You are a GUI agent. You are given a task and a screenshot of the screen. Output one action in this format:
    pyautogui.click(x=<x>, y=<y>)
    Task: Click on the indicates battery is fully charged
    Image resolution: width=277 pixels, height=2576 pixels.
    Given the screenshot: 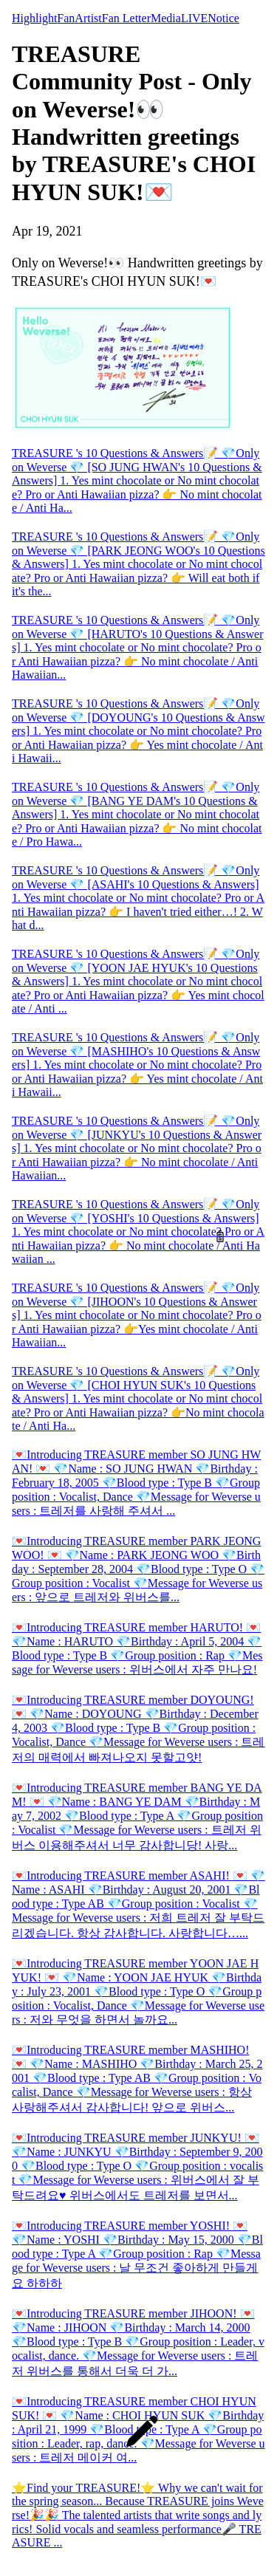 What is the action you would take?
    pyautogui.click(x=220, y=1236)
    